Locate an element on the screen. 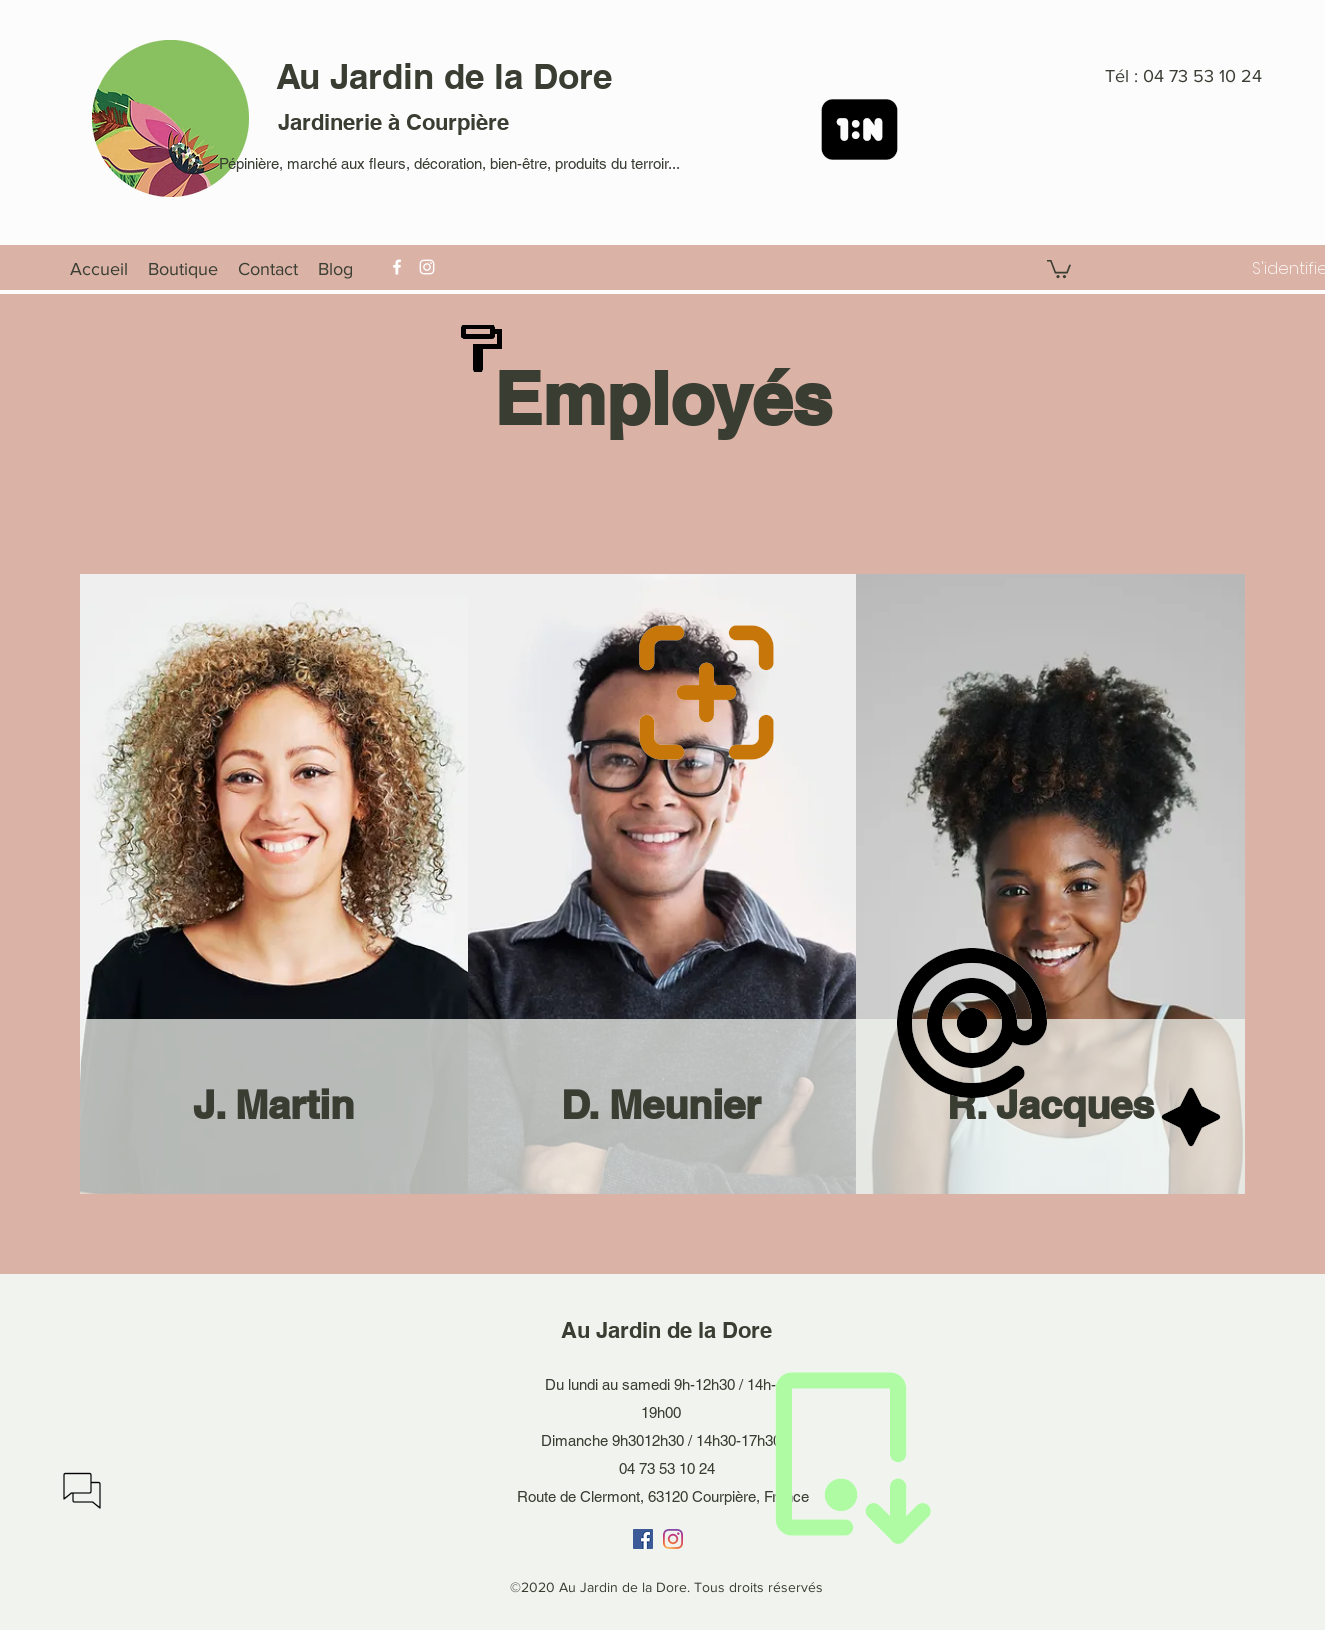 The width and height of the screenshot is (1325, 1630). apply formatting style to selected content is located at coordinates (480, 348).